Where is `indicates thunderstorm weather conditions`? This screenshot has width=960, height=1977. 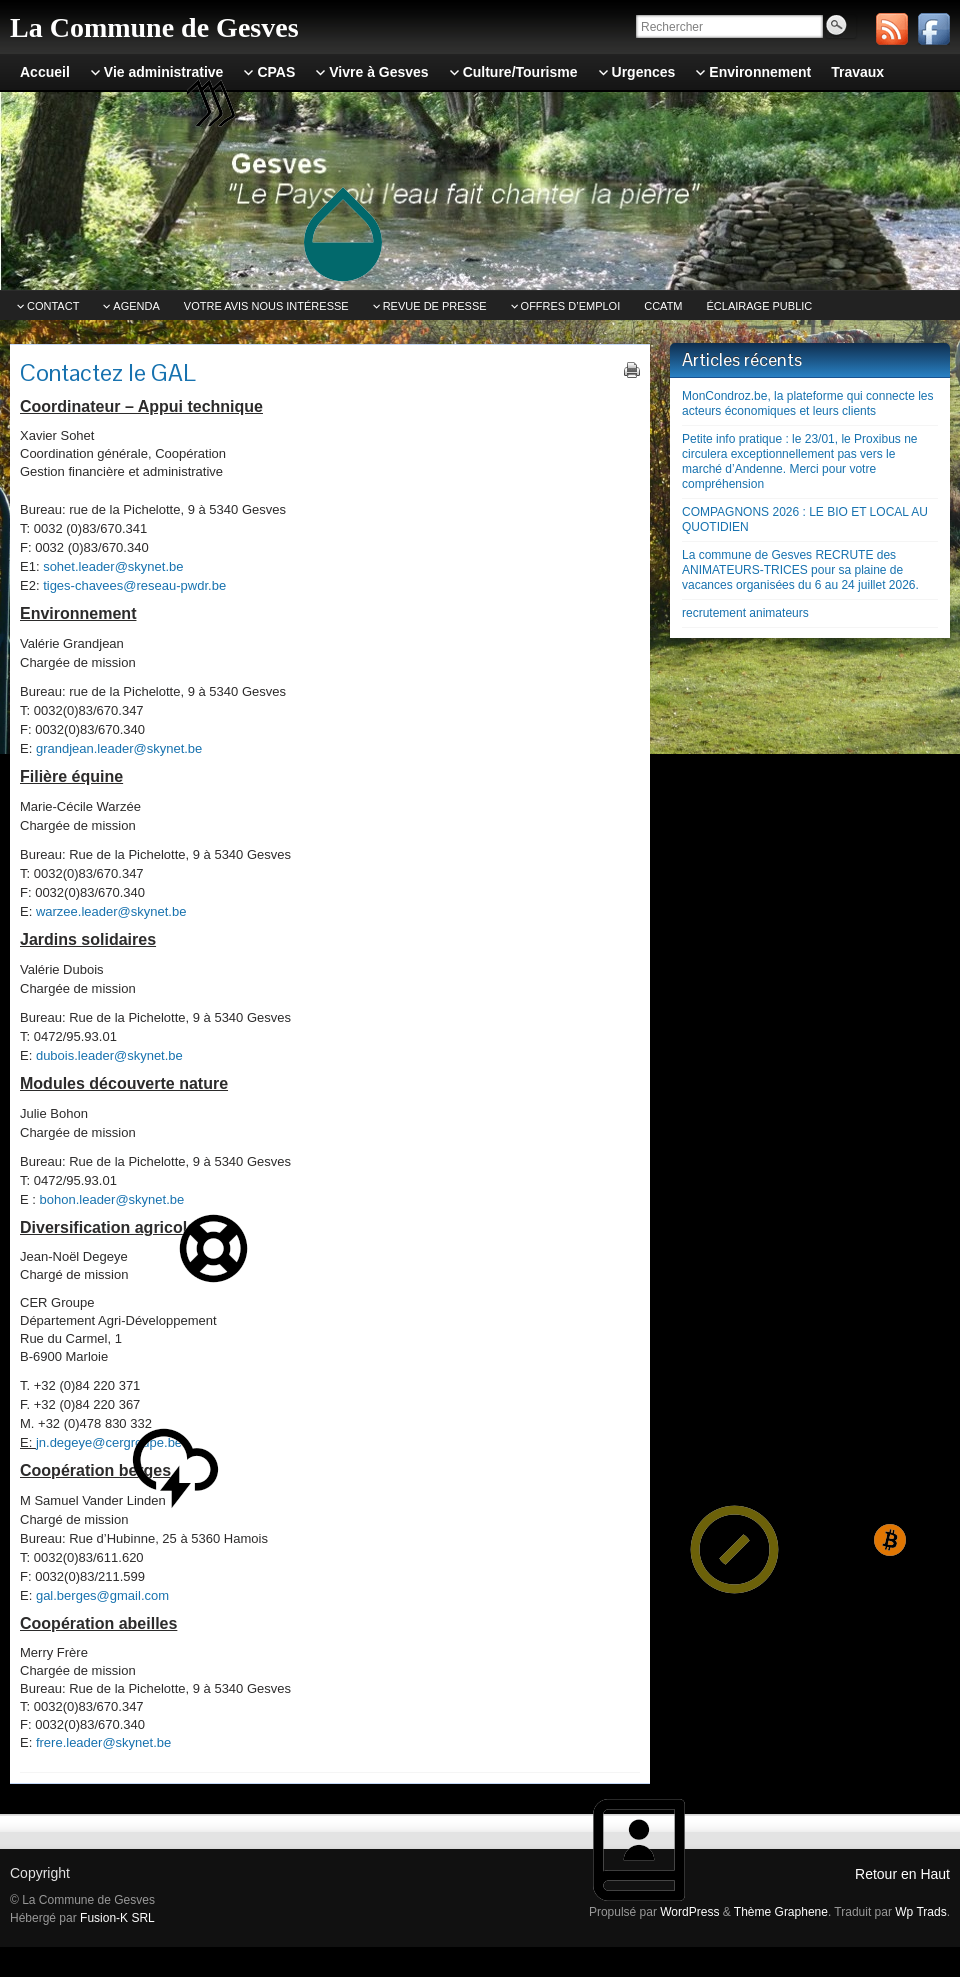 indicates thunderstorm weather conditions is located at coordinates (175, 1467).